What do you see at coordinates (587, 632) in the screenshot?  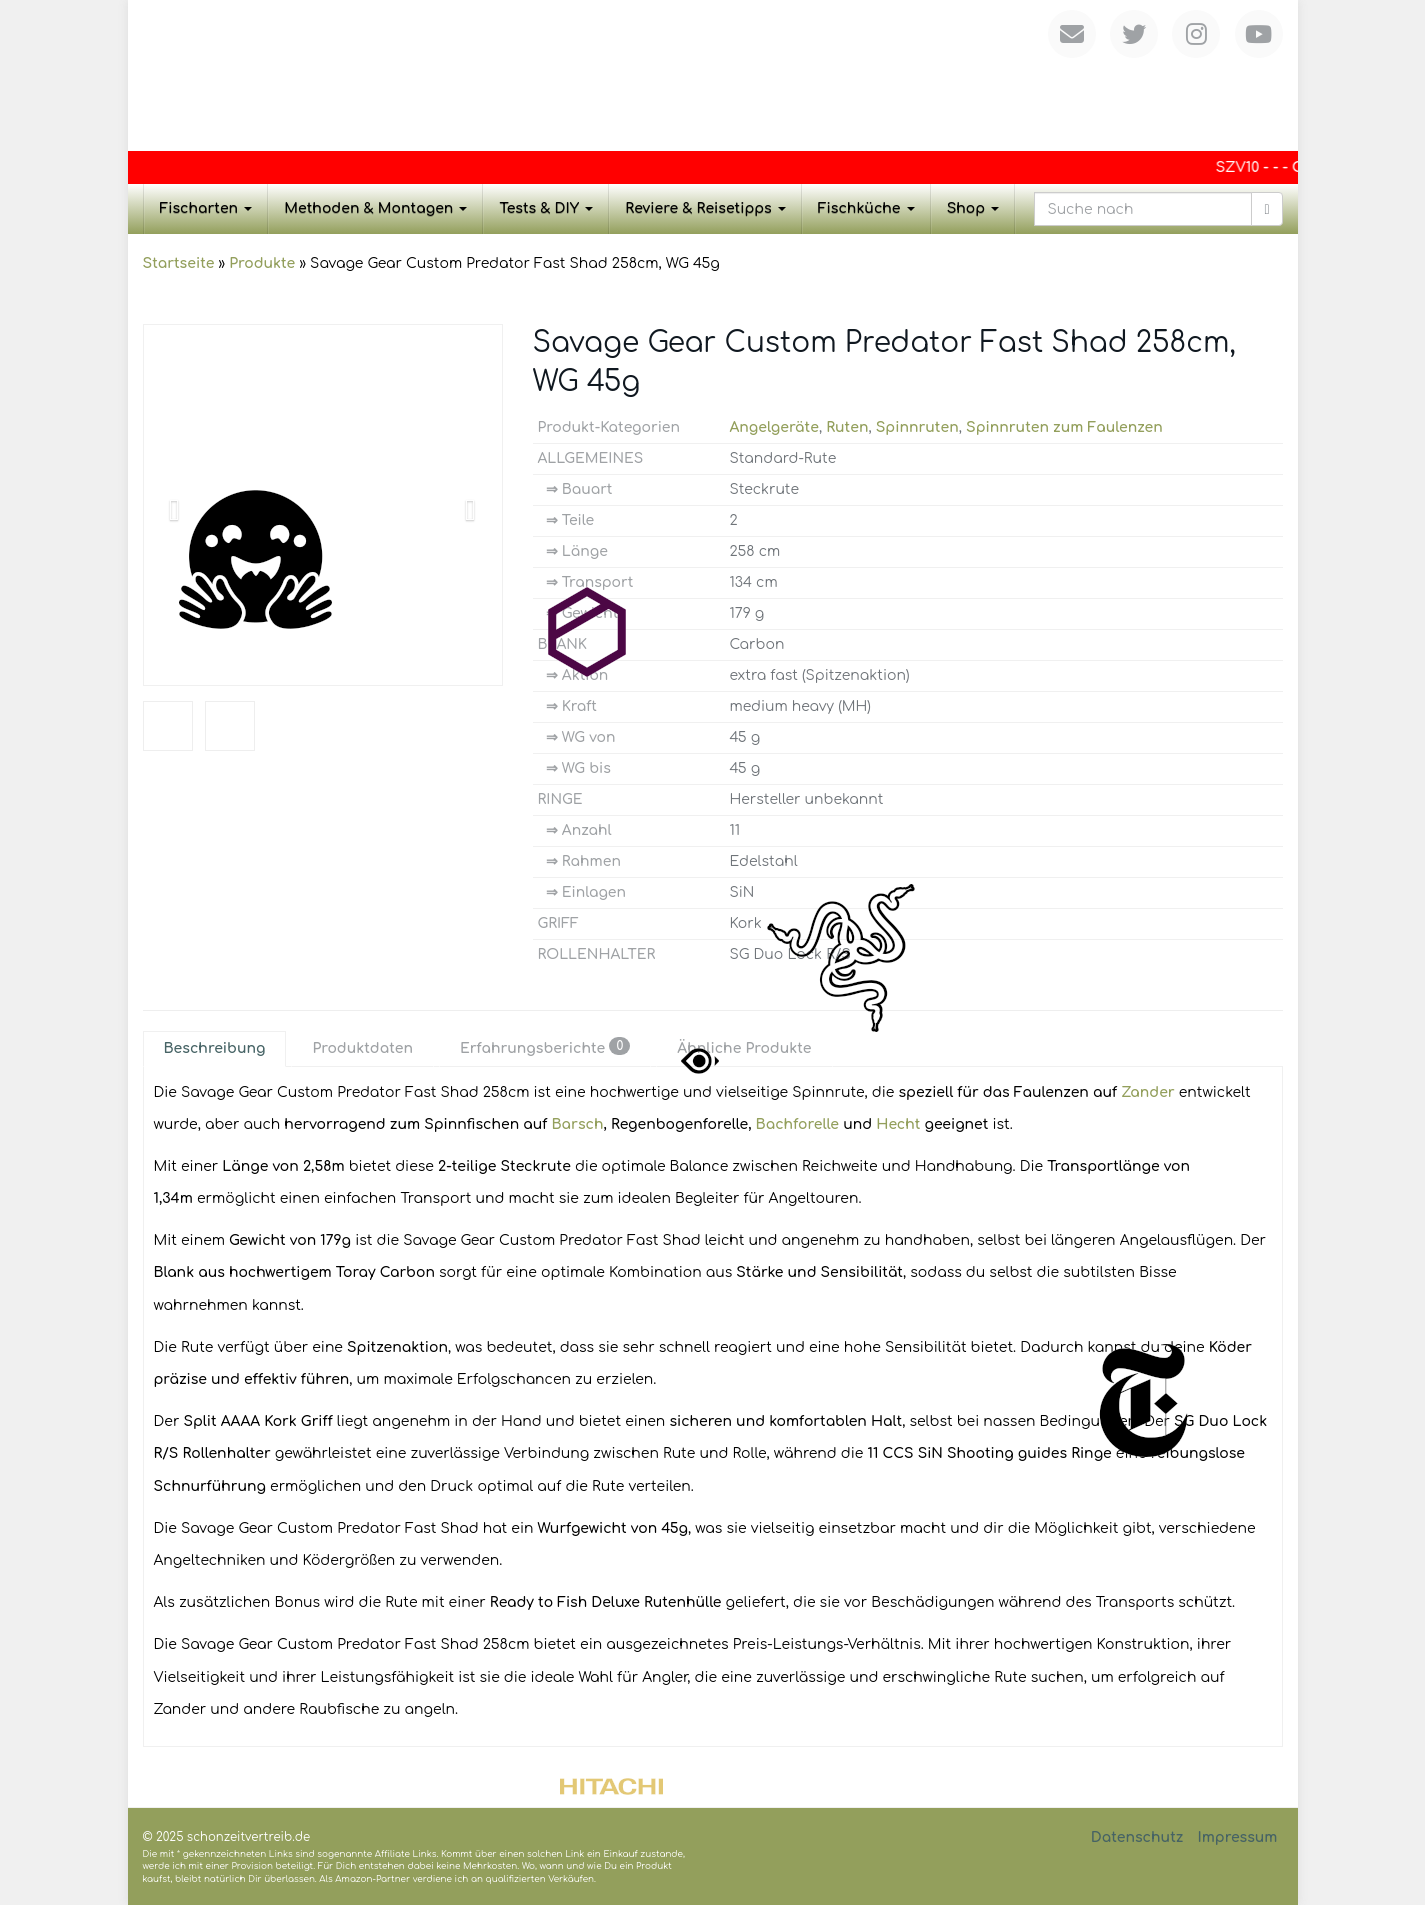 I see `open Tresorit secure cloud storage` at bounding box center [587, 632].